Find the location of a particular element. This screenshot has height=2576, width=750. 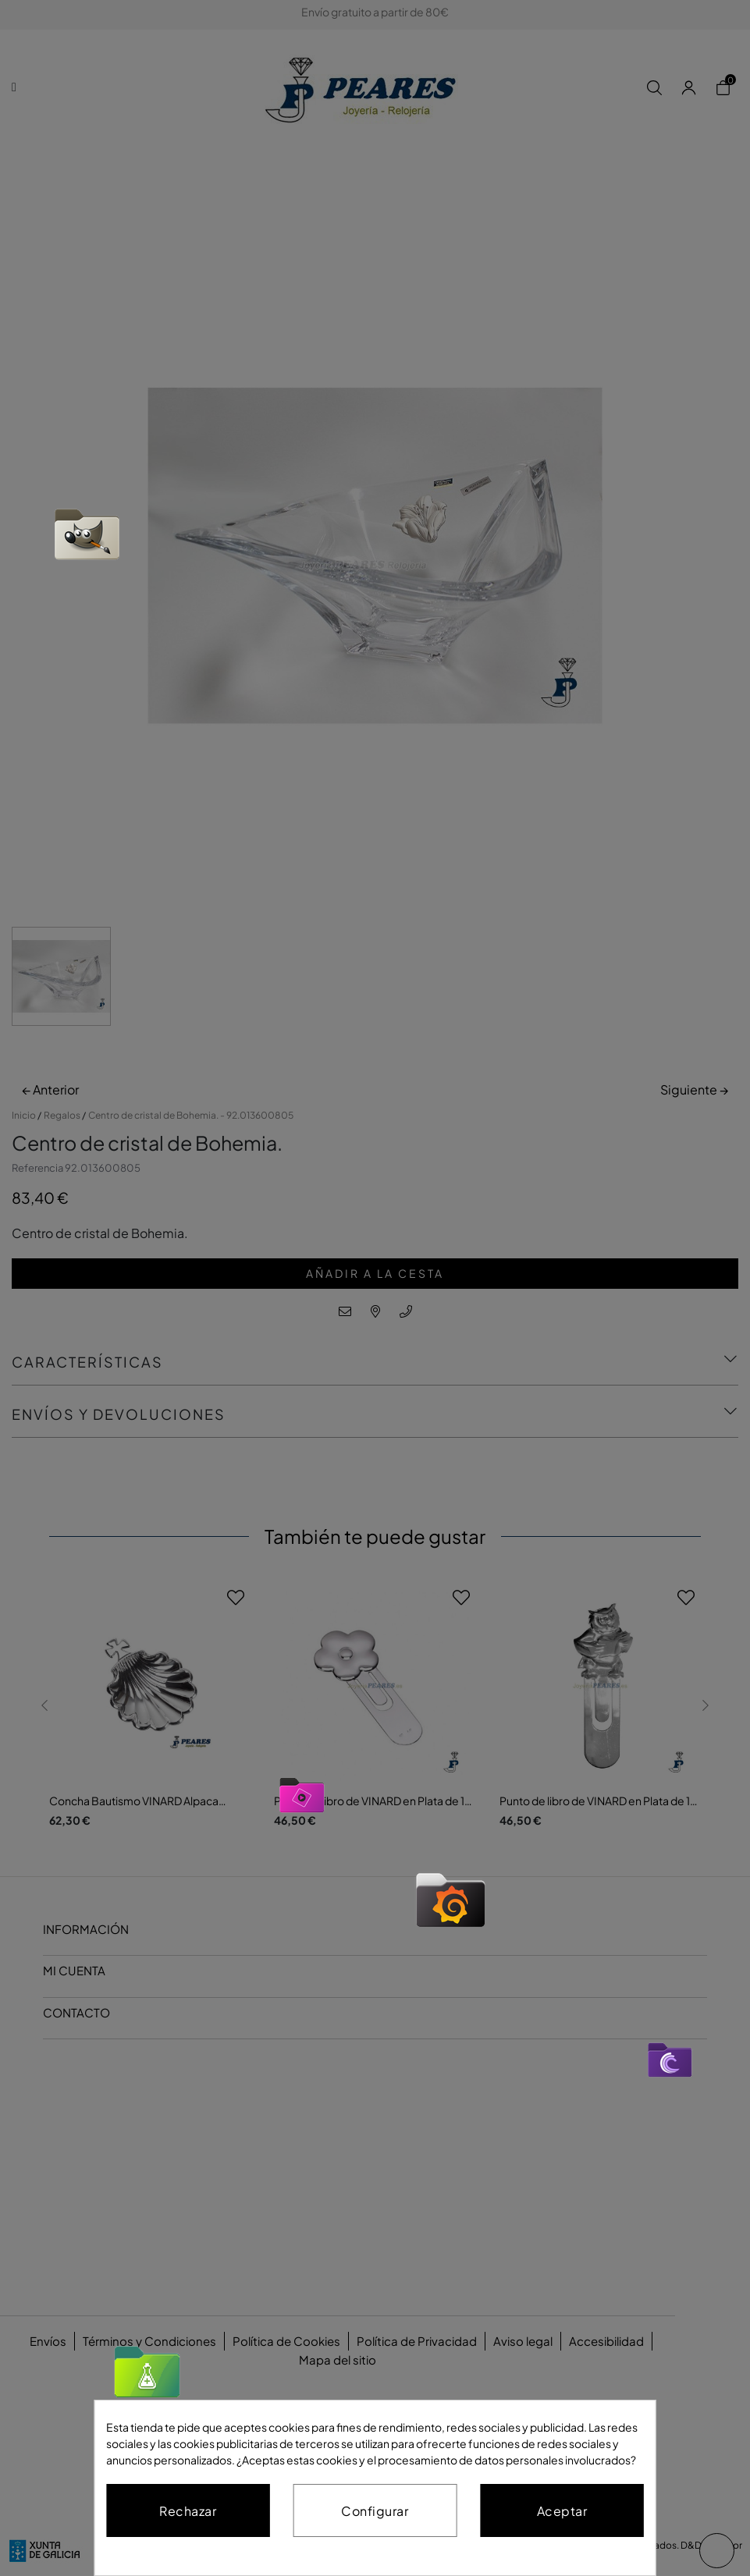

open Adobe Premiere Elements project folder is located at coordinates (301, 1796).